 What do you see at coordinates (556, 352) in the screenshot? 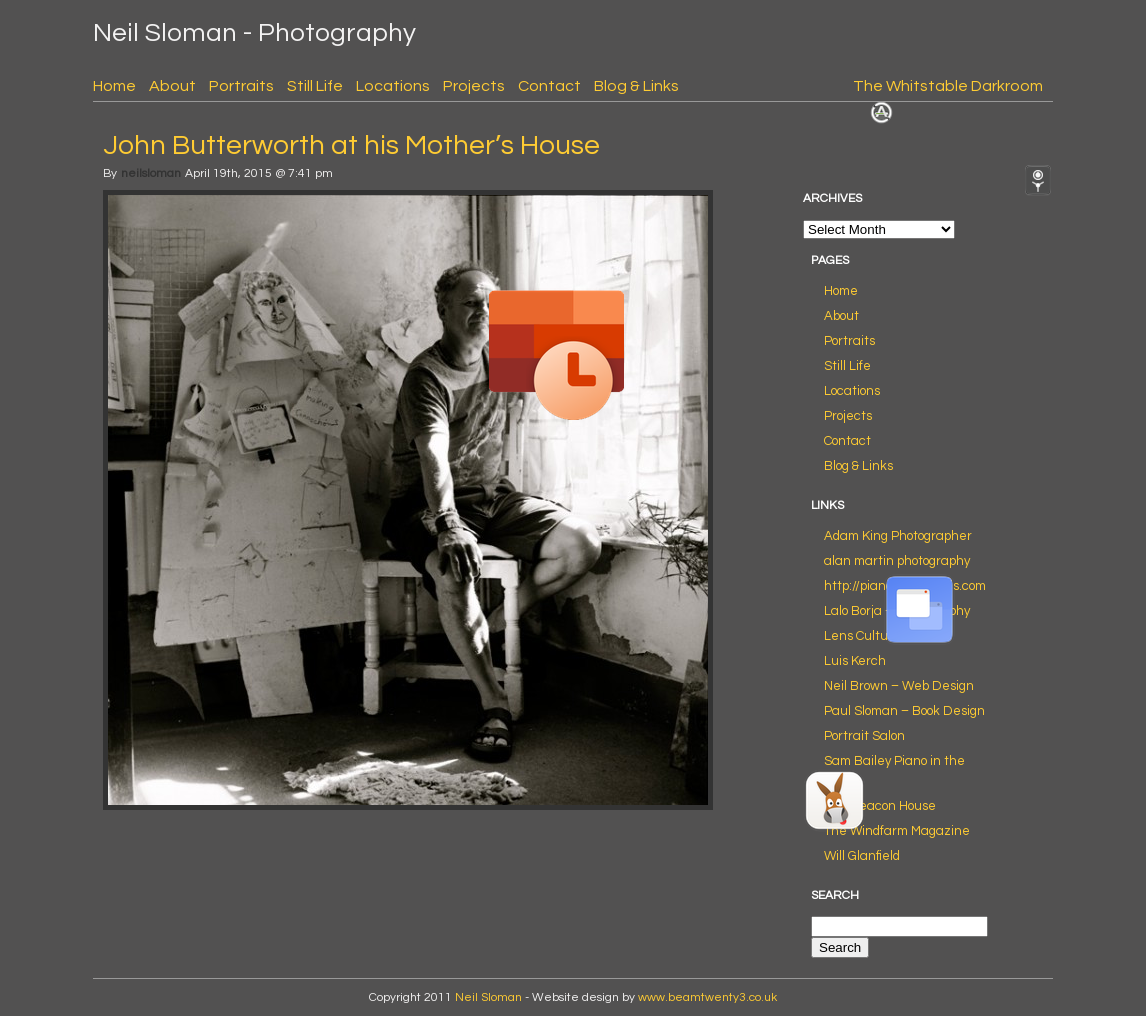
I see `open timesheet application` at bounding box center [556, 352].